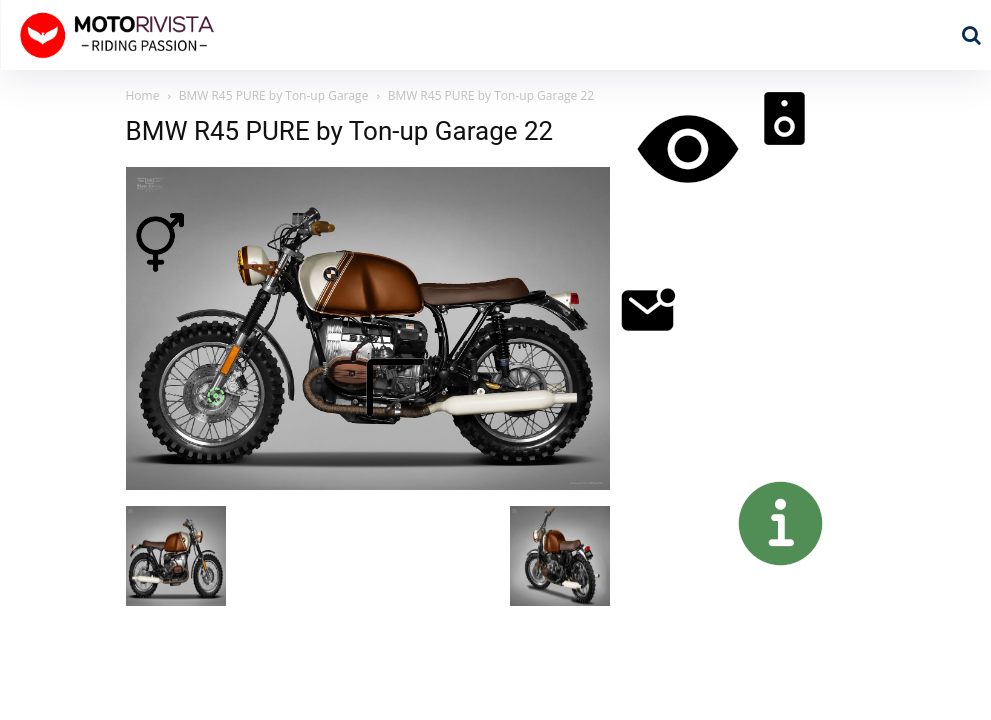  Describe the element at coordinates (647, 310) in the screenshot. I see `indicates new unread email` at that location.